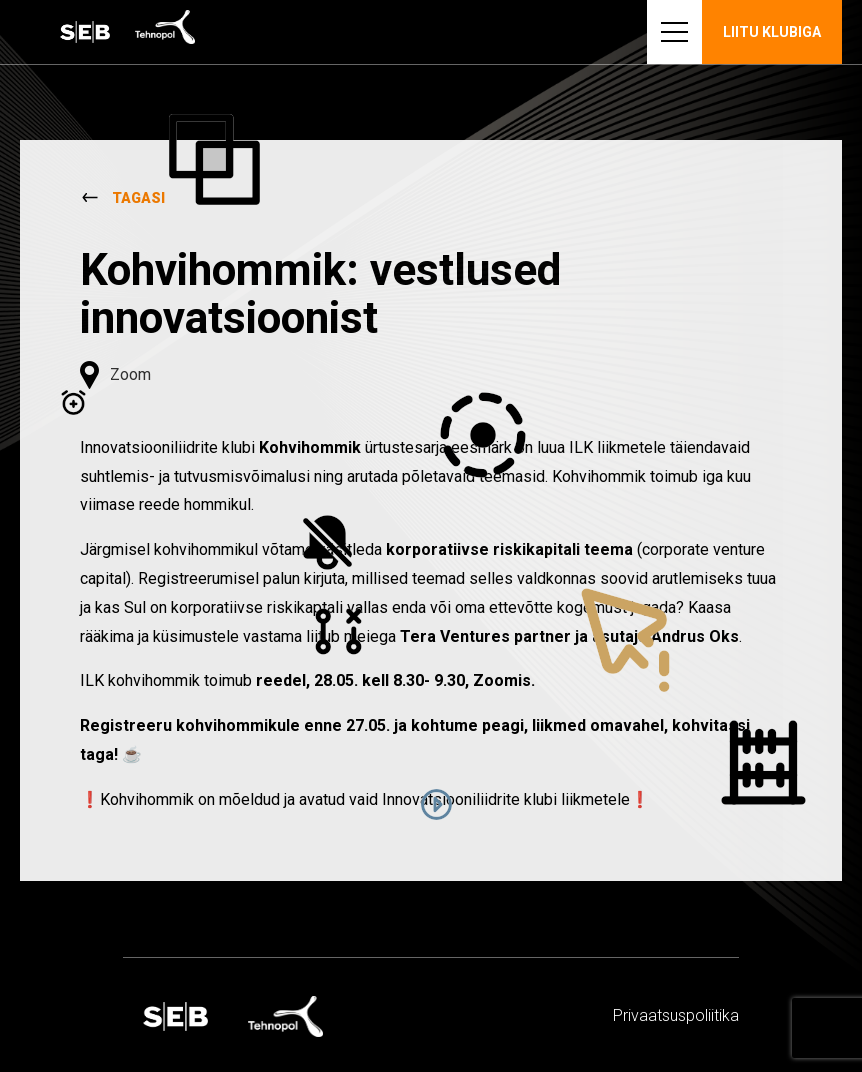 This screenshot has height=1072, width=862. Describe the element at coordinates (327, 542) in the screenshot. I see `mute notifications` at that location.